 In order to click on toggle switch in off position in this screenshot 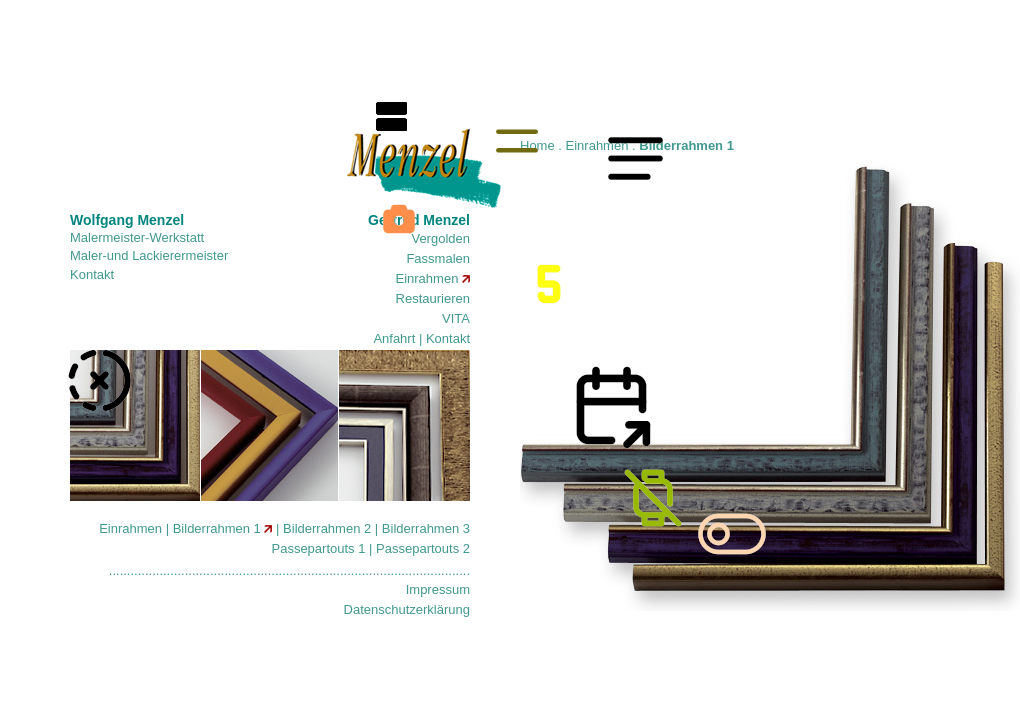, I will do `click(732, 534)`.